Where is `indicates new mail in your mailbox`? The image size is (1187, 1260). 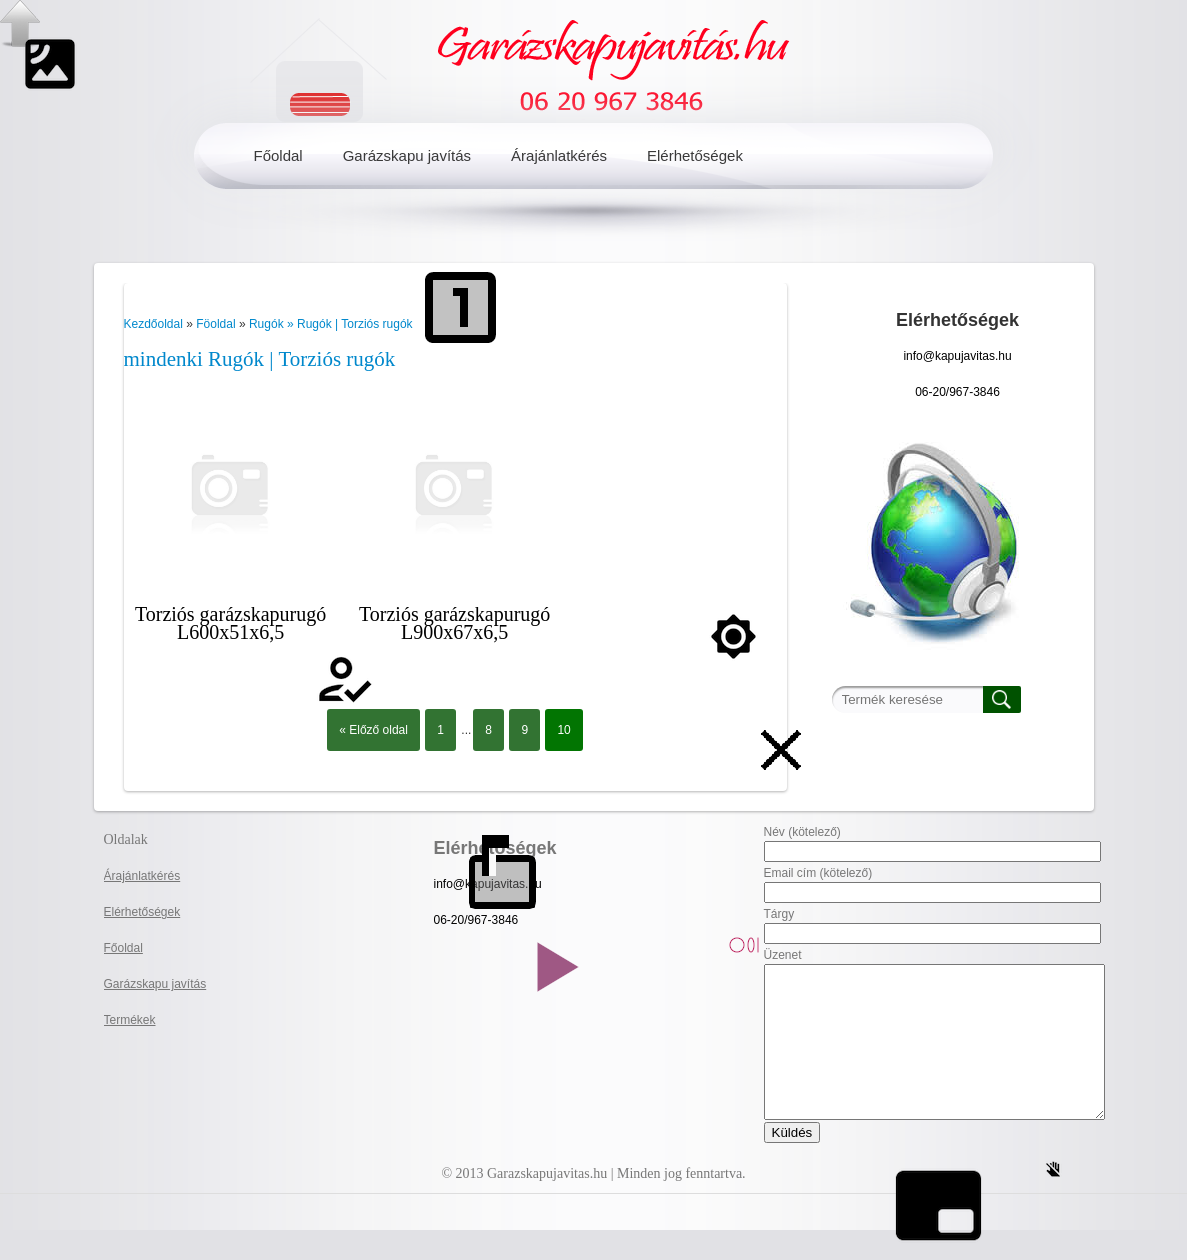
indicates new mail in your mailbox is located at coordinates (502, 875).